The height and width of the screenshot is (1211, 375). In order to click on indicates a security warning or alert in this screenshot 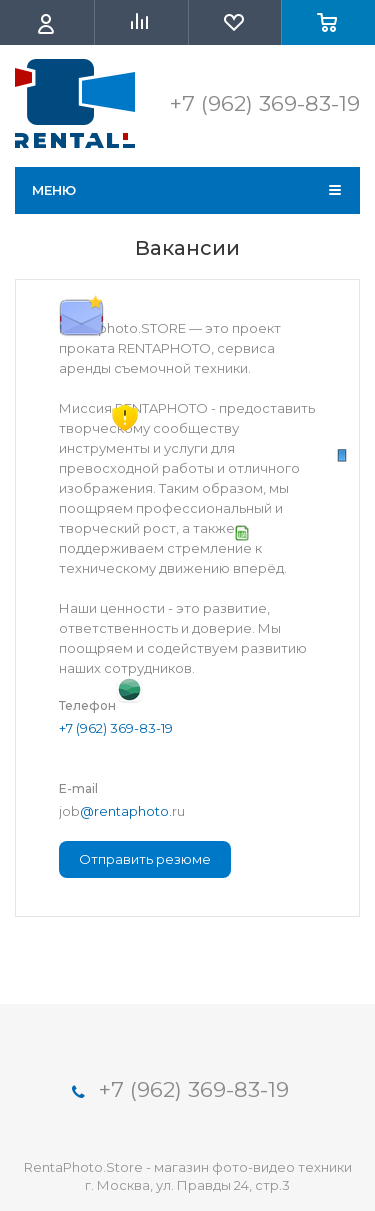, I will do `click(125, 418)`.